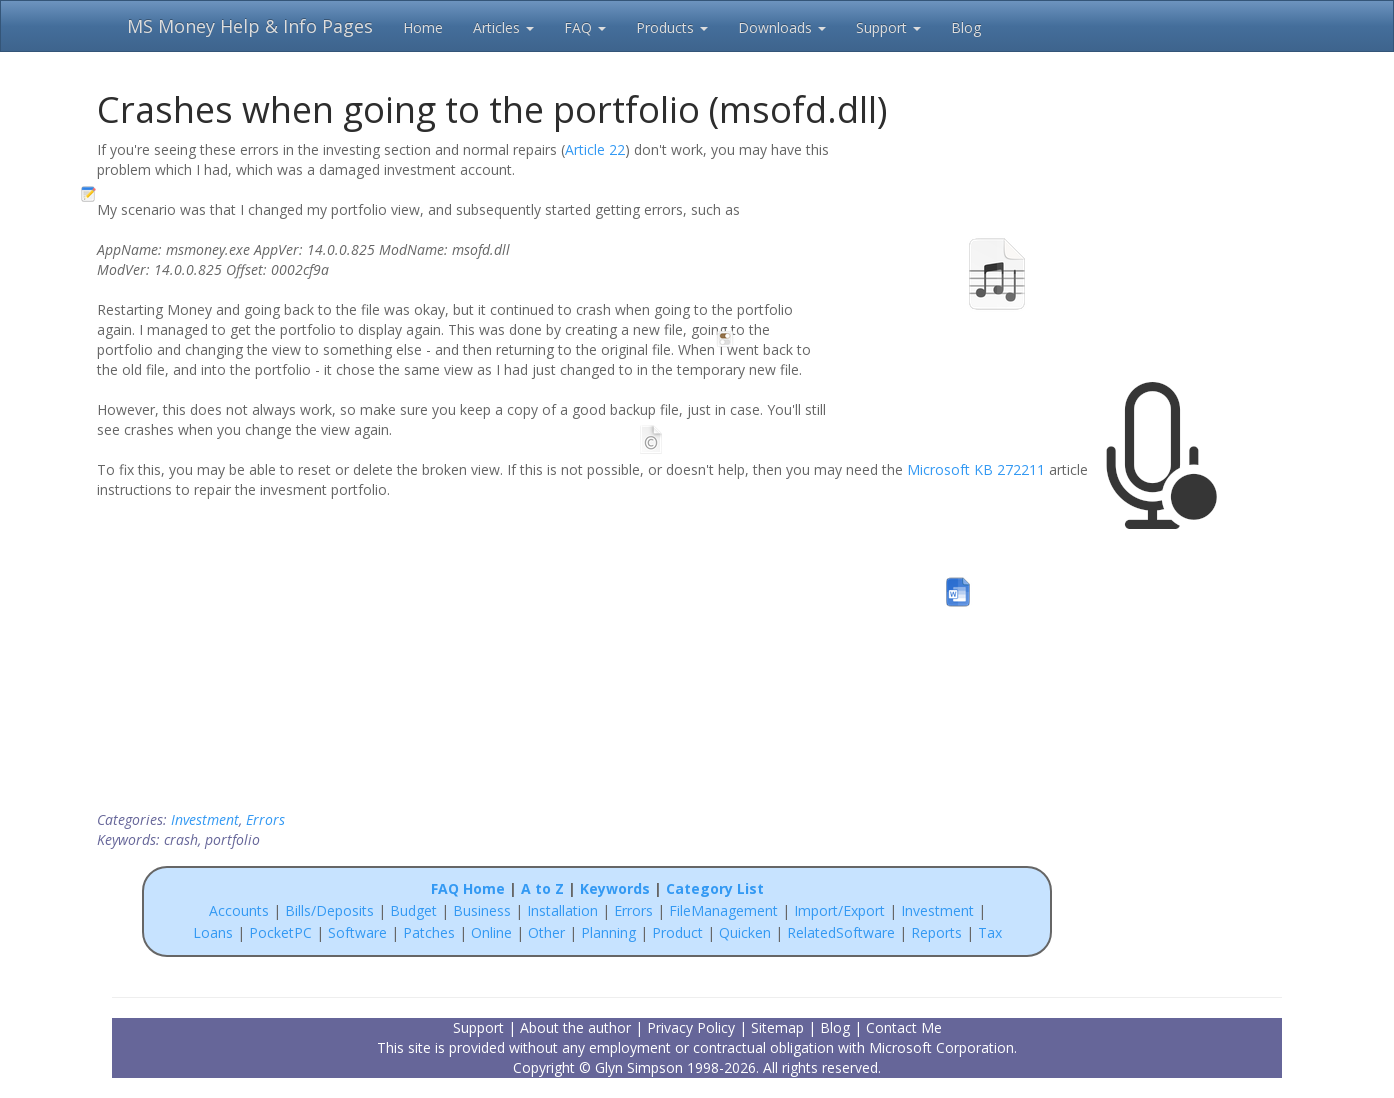 Image resolution: width=1394 pixels, height=1098 pixels. I want to click on iMelody ringtone file, so click(997, 274).